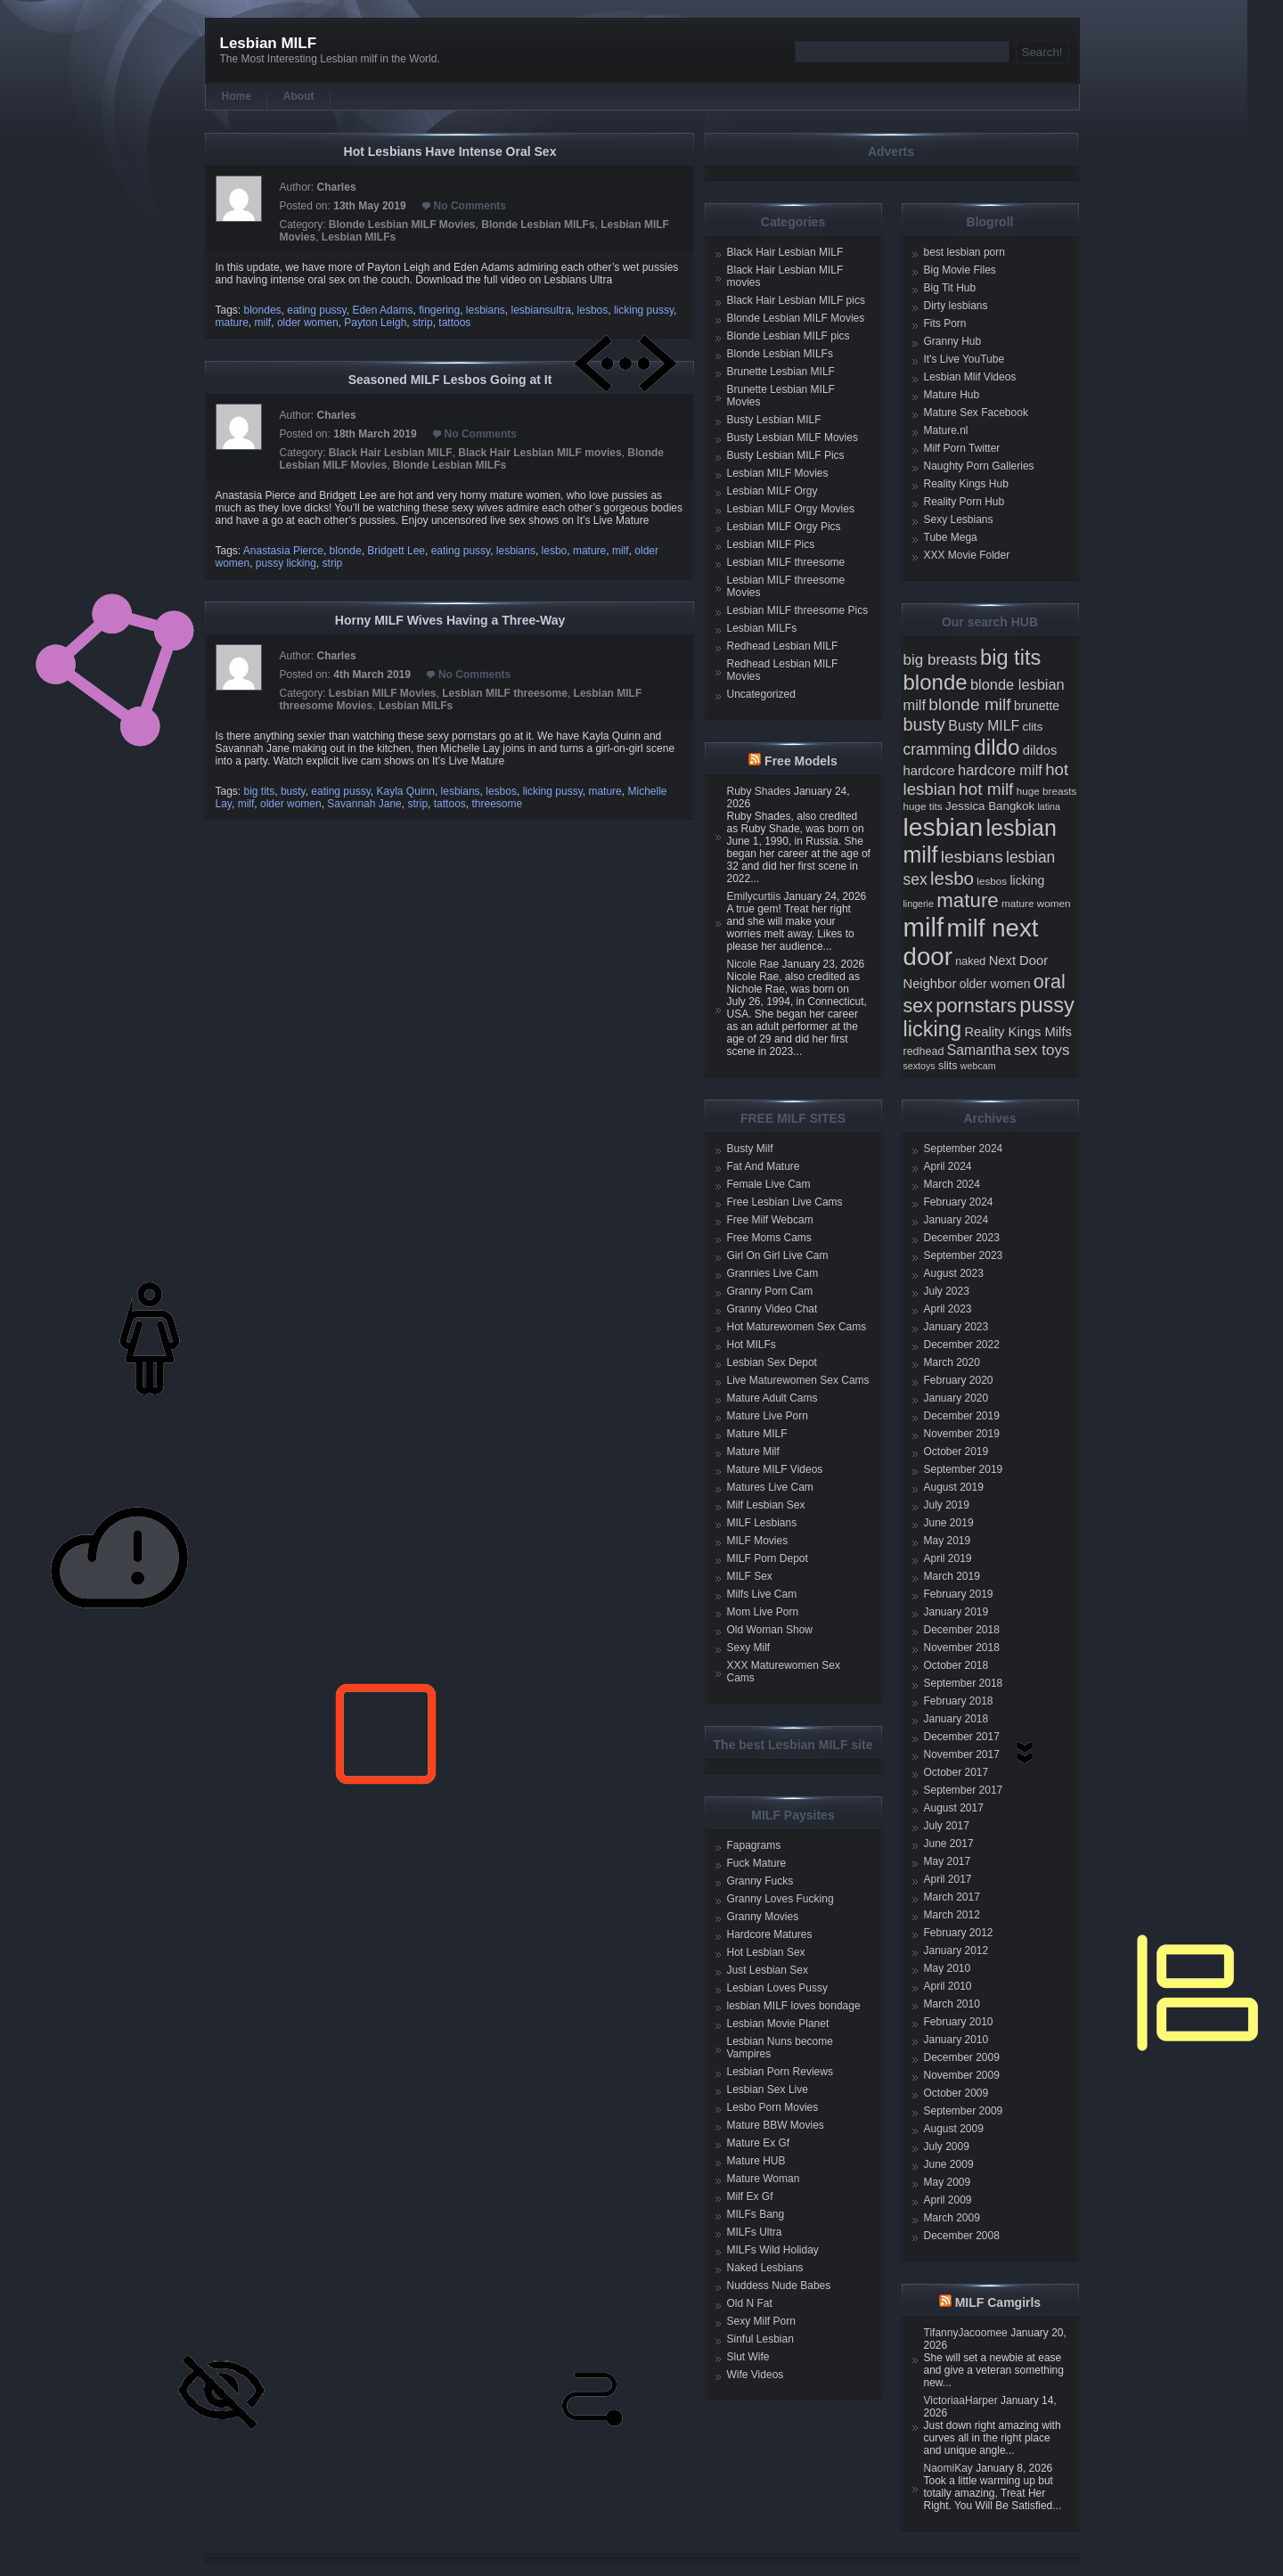 This screenshot has height=2576, width=1283. Describe the element at coordinates (386, 1734) in the screenshot. I see `stop media playback` at that location.